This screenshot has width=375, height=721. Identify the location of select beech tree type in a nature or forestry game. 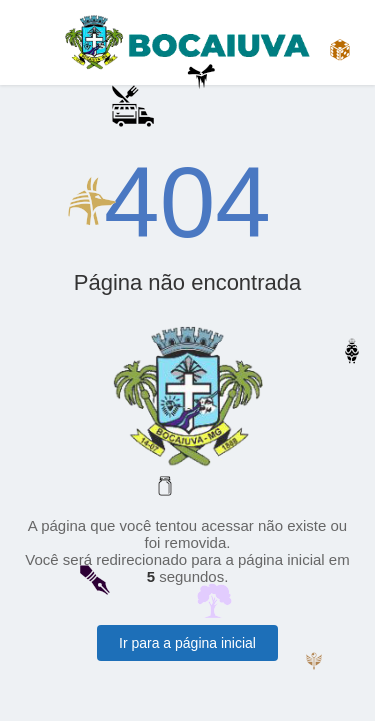
(214, 600).